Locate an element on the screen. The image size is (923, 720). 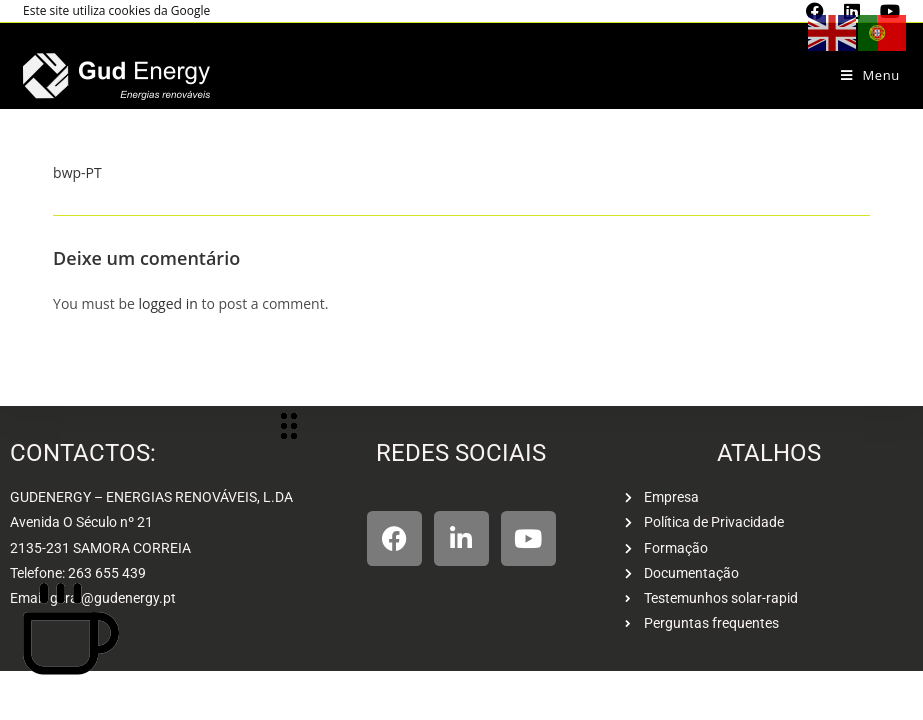
drag to reorder this item is located at coordinates (289, 426).